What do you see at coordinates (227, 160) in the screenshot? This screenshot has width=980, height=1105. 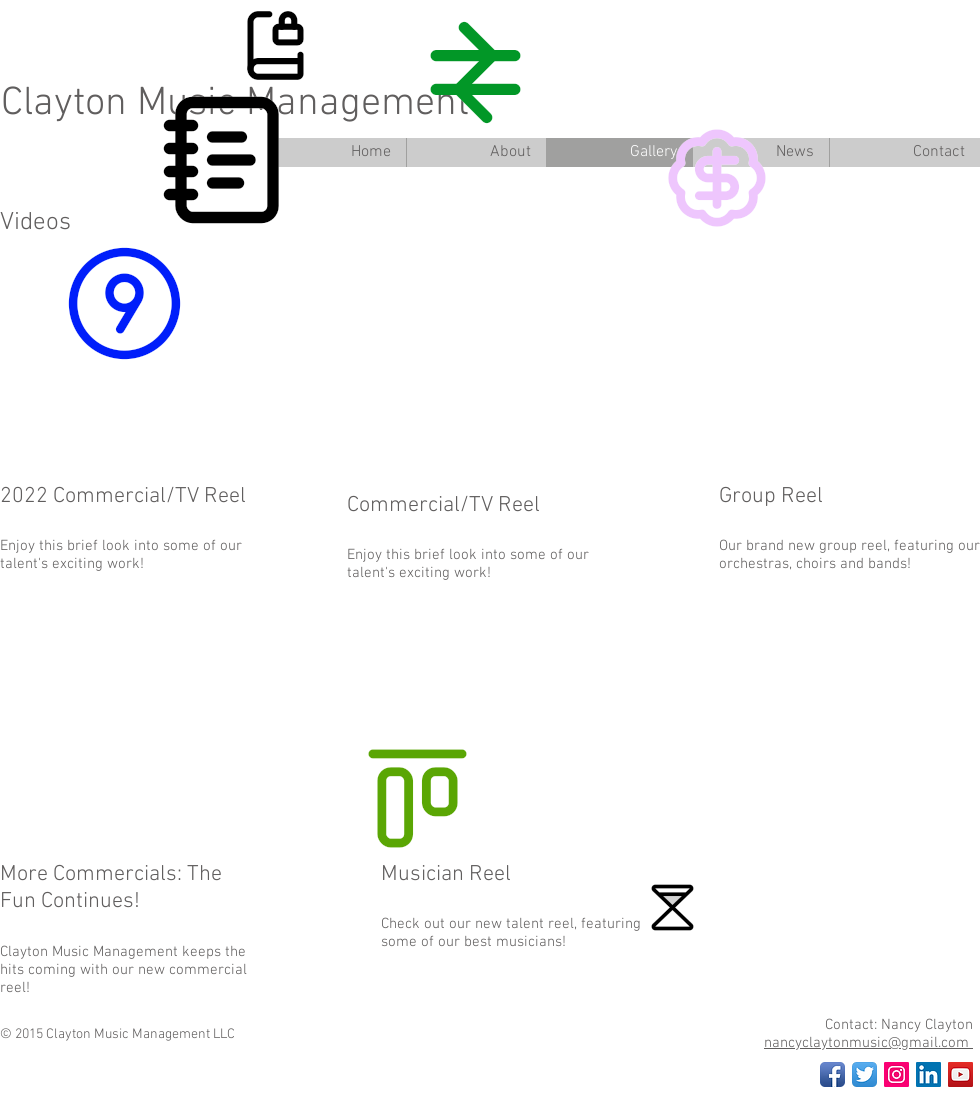 I see `open your notes or notebook` at bounding box center [227, 160].